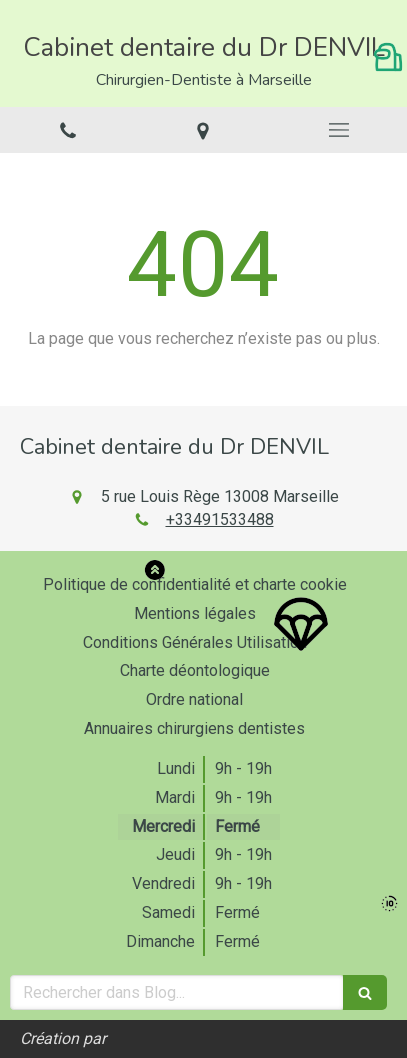 The width and height of the screenshot is (407, 1058). What do you see at coordinates (301, 624) in the screenshot?
I see `access emergency or backup support options` at bounding box center [301, 624].